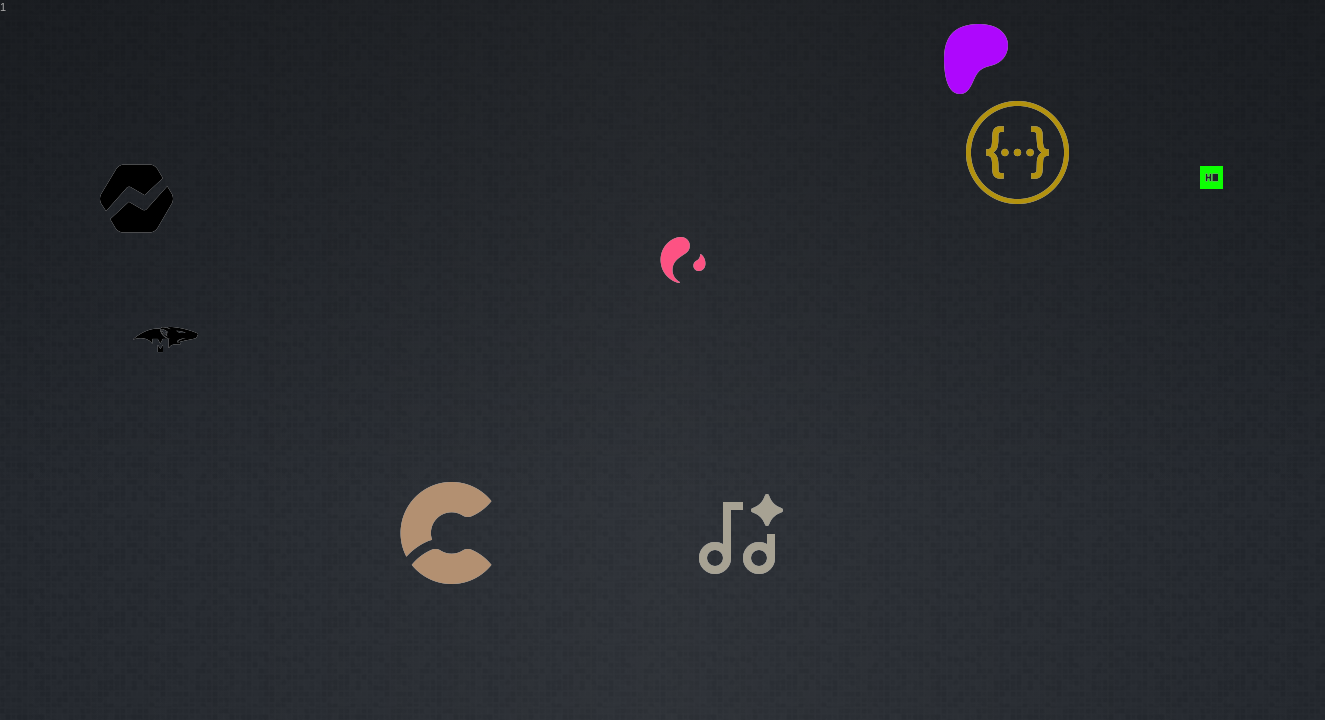  Describe the element at coordinates (1017, 152) in the screenshot. I see `Swagger API documentation tool logo` at that location.